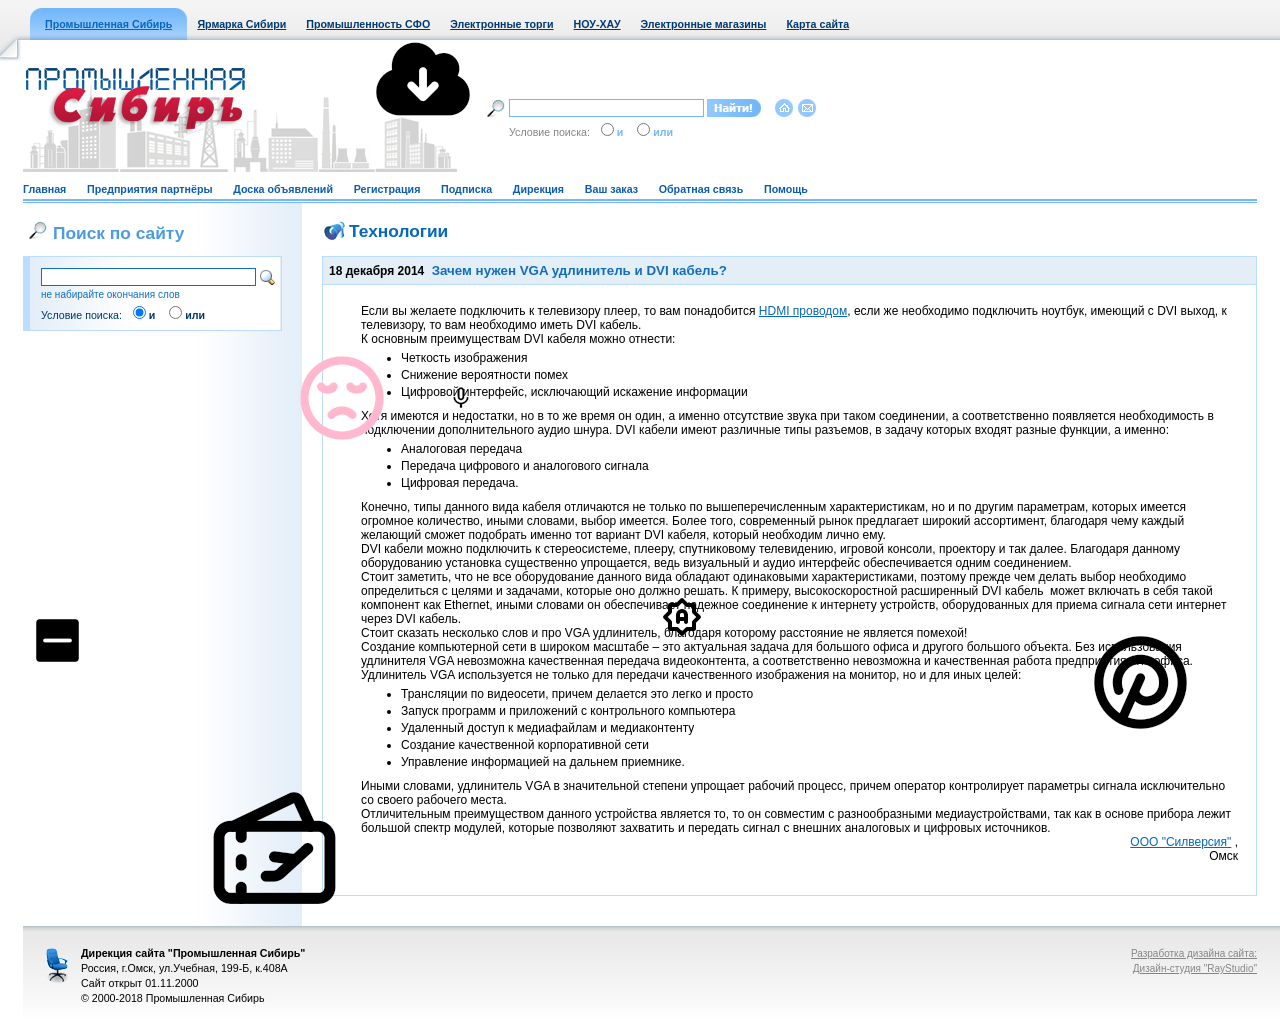 The height and width of the screenshot is (1027, 1280). What do you see at coordinates (342, 398) in the screenshot?
I see `indicate dissatisfaction or negative feedback` at bounding box center [342, 398].